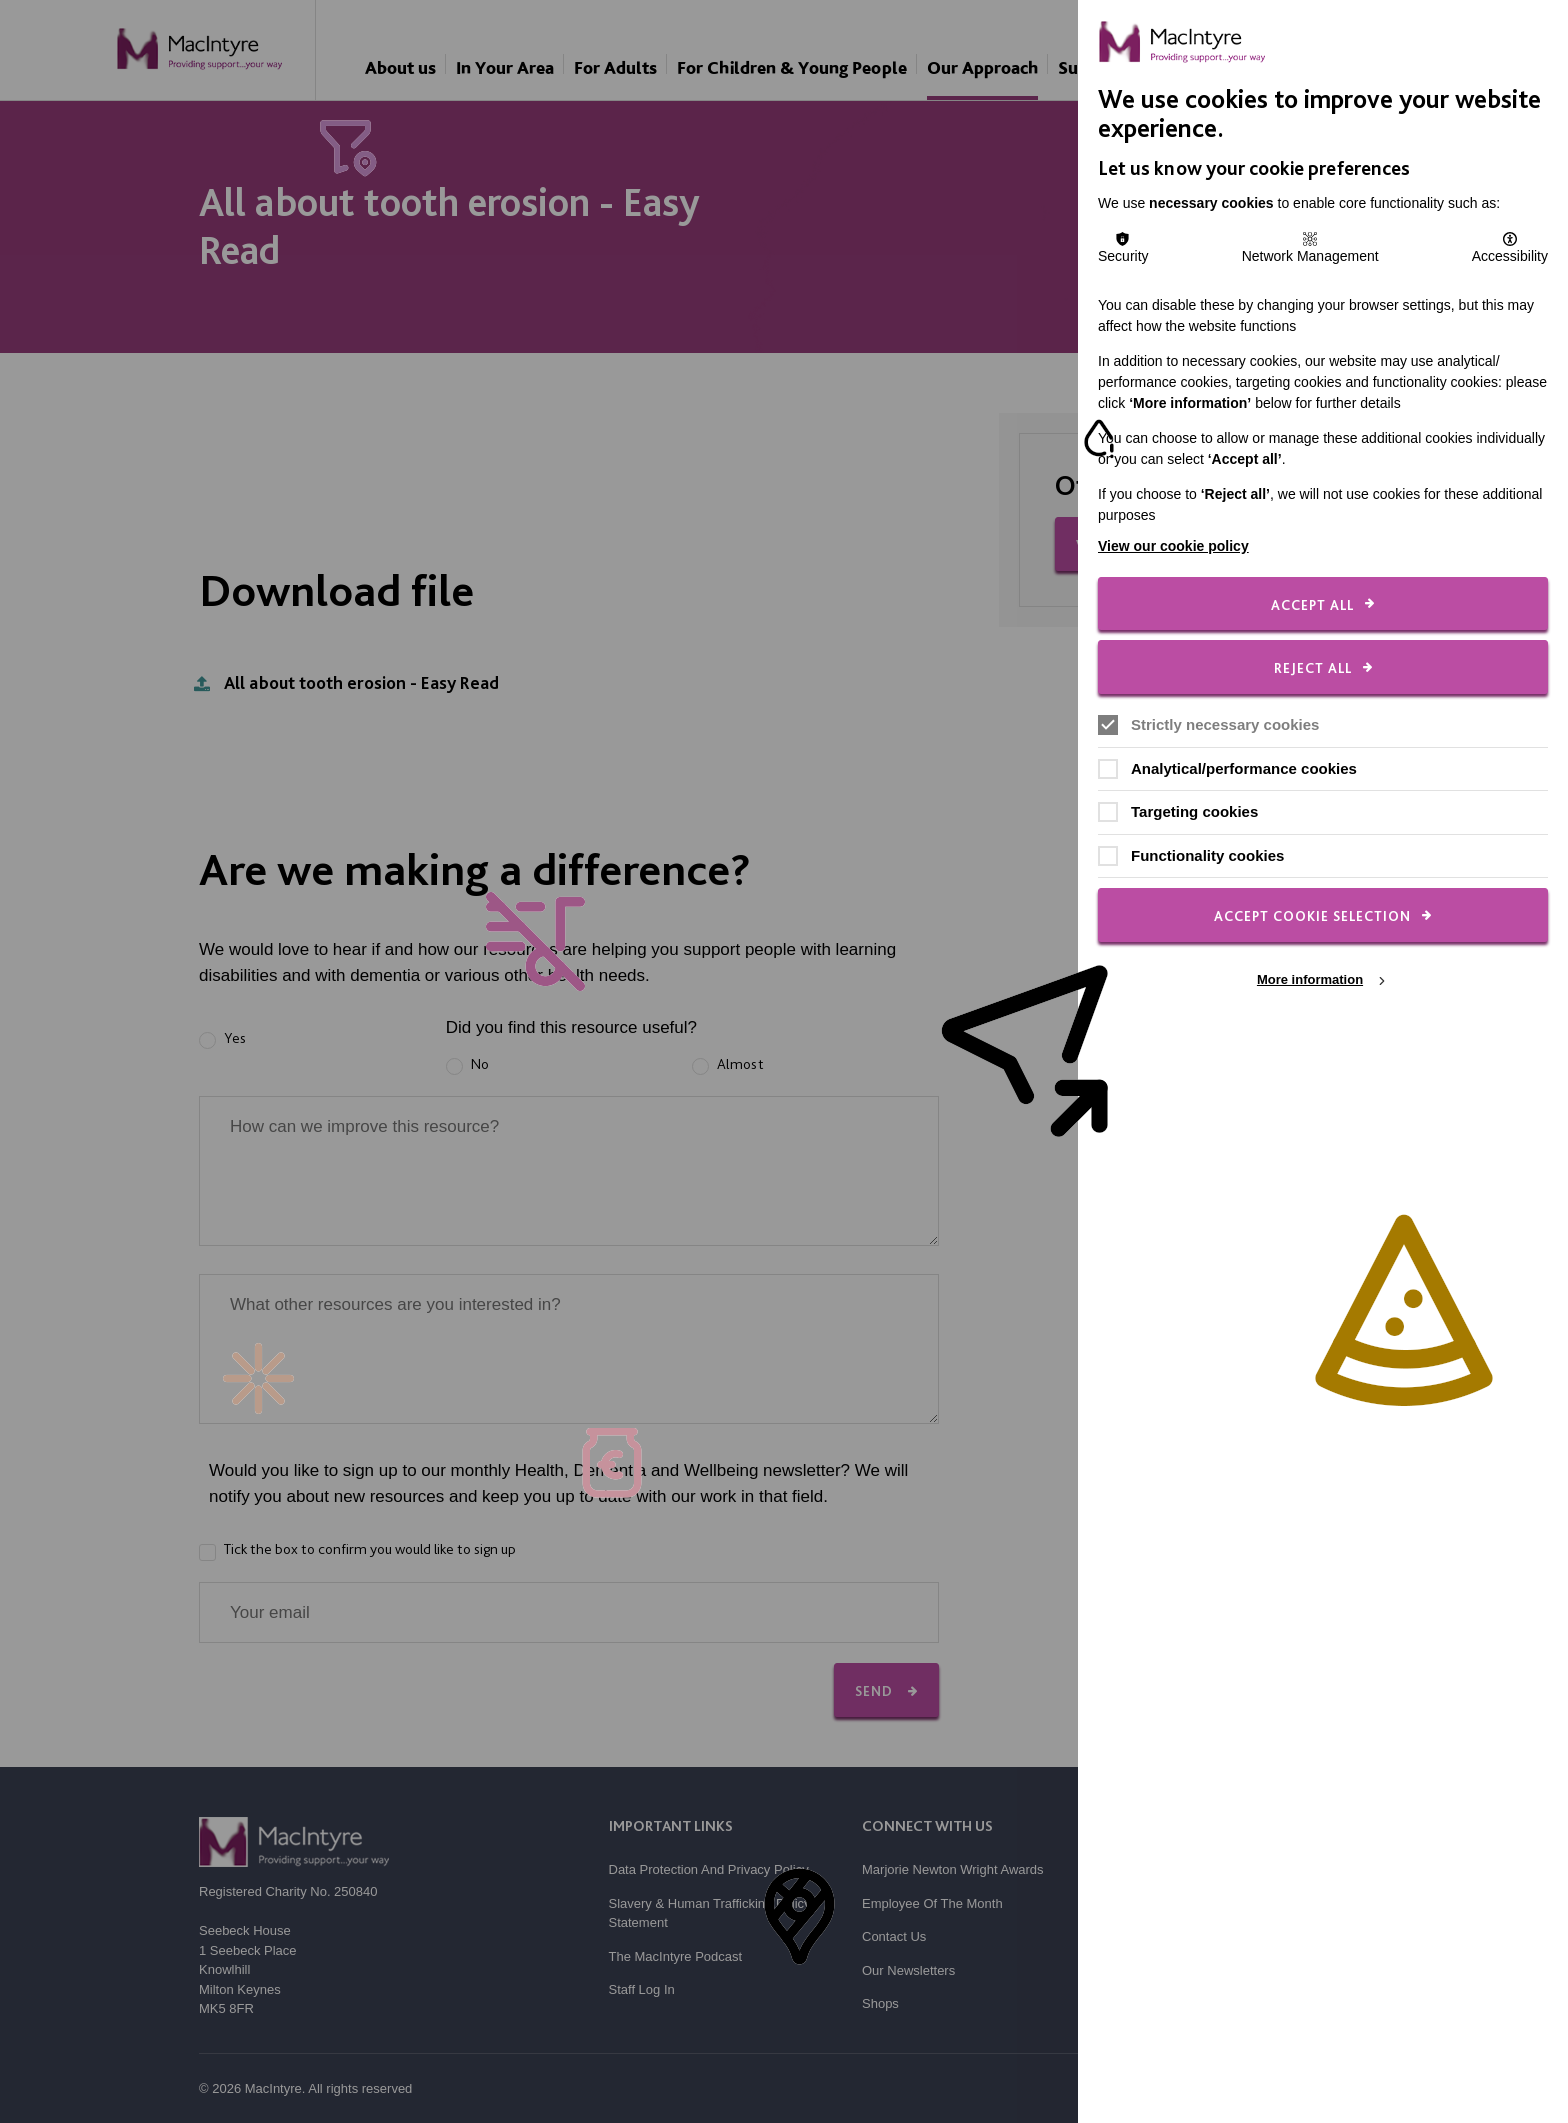  Describe the element at coordinates (799, 1916) in the screenshot. I see `open google maps` at that location.